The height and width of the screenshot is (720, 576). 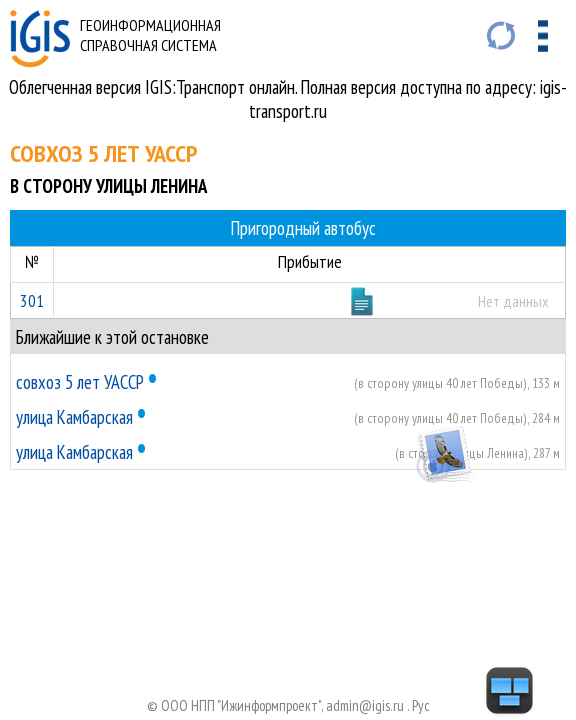 What do you see at coordinates (509, 690) in the screenshot?
I see `open multitasking view` at bounding box center [509, 690].